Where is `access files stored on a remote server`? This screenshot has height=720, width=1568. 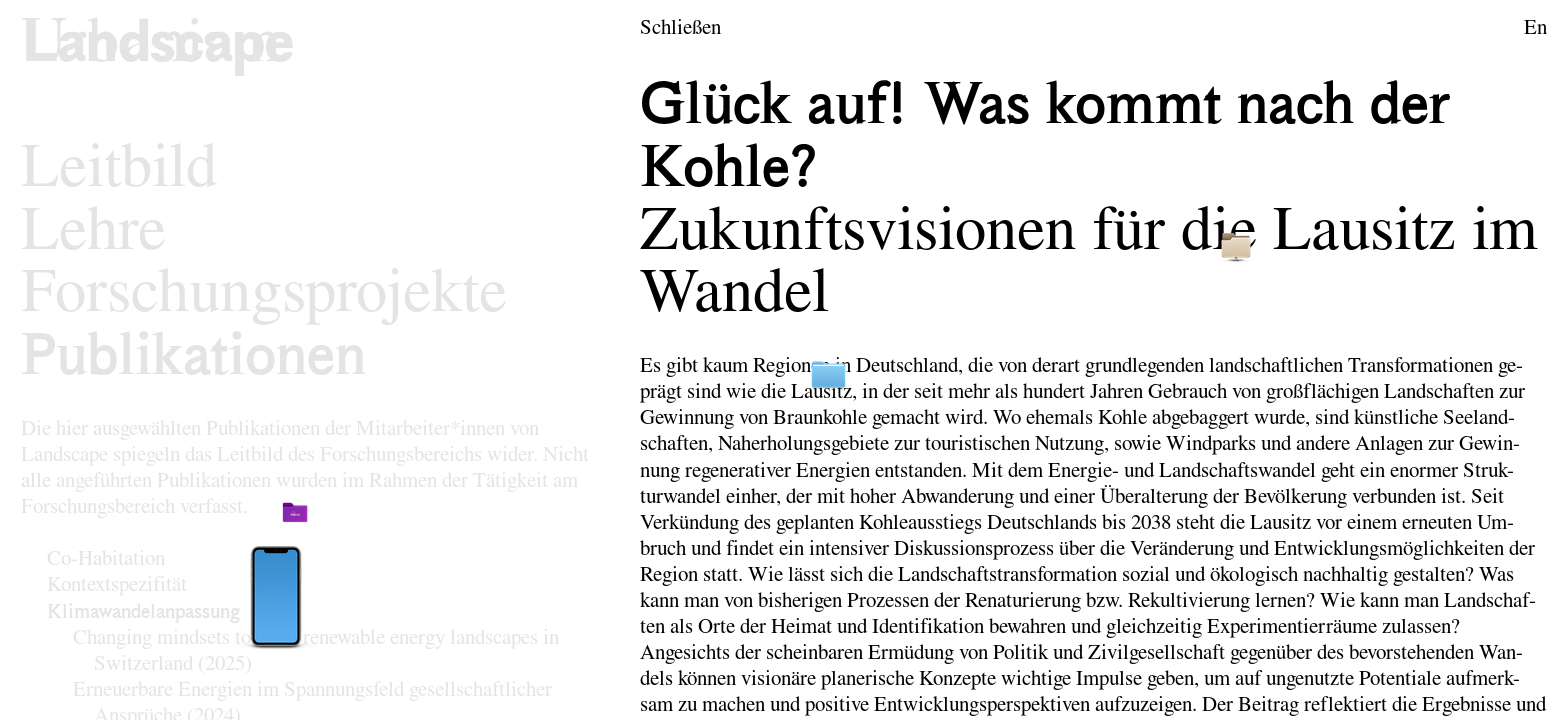 access files stored on a remote server is located at coordinates (1236, 248).